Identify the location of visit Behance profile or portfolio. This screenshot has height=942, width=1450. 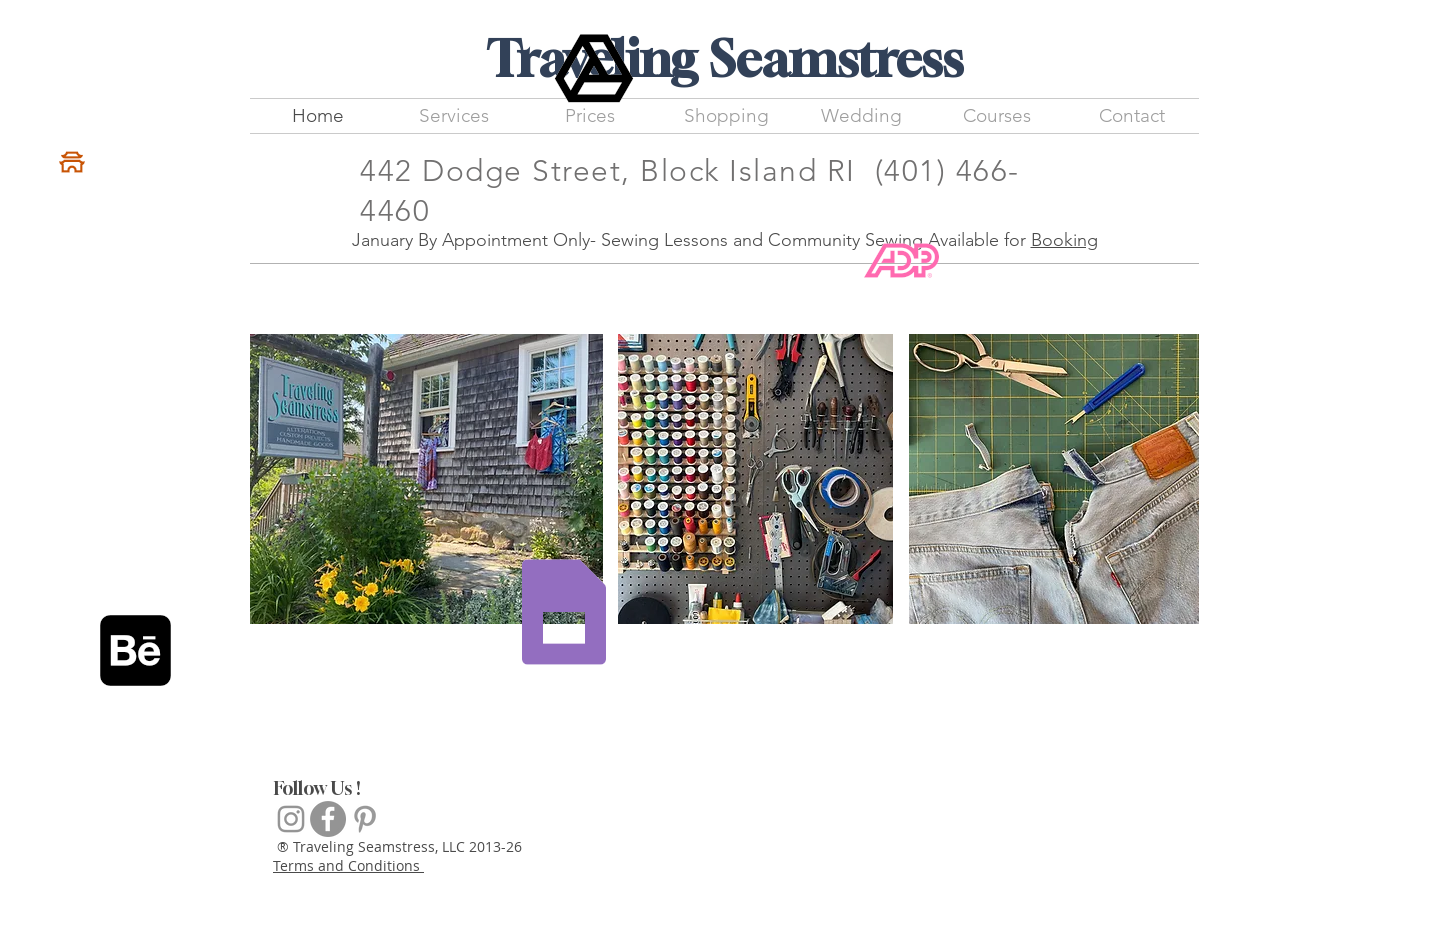
(135, 650).